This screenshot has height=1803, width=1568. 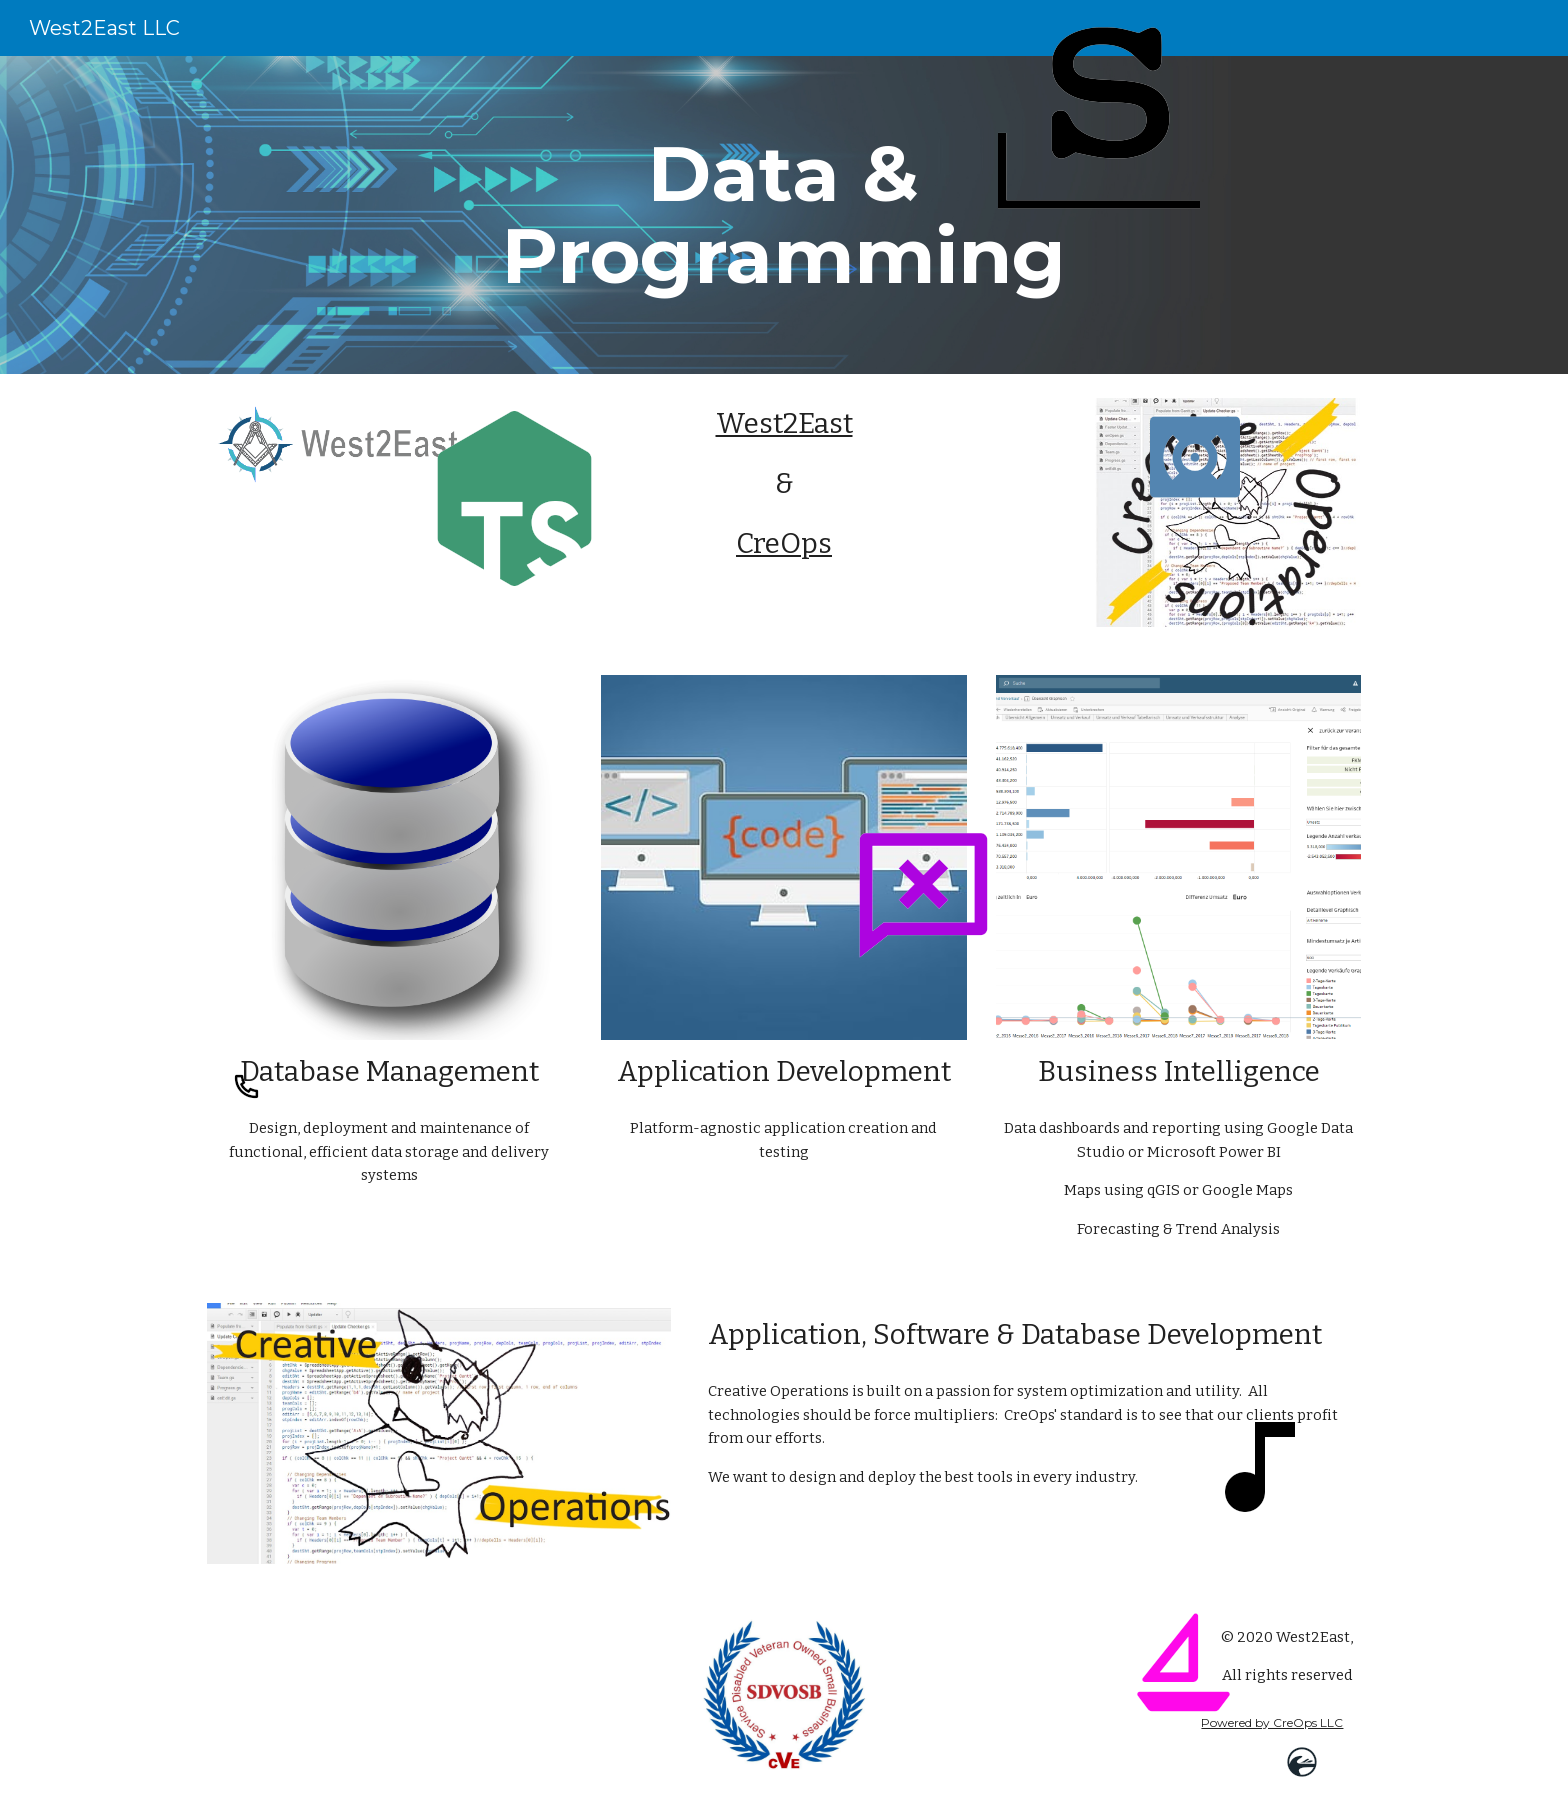 What do you see at coordinates (246, 1086) in the screenshot?
I see `make a phone call` at bounding box center [246, 1086].